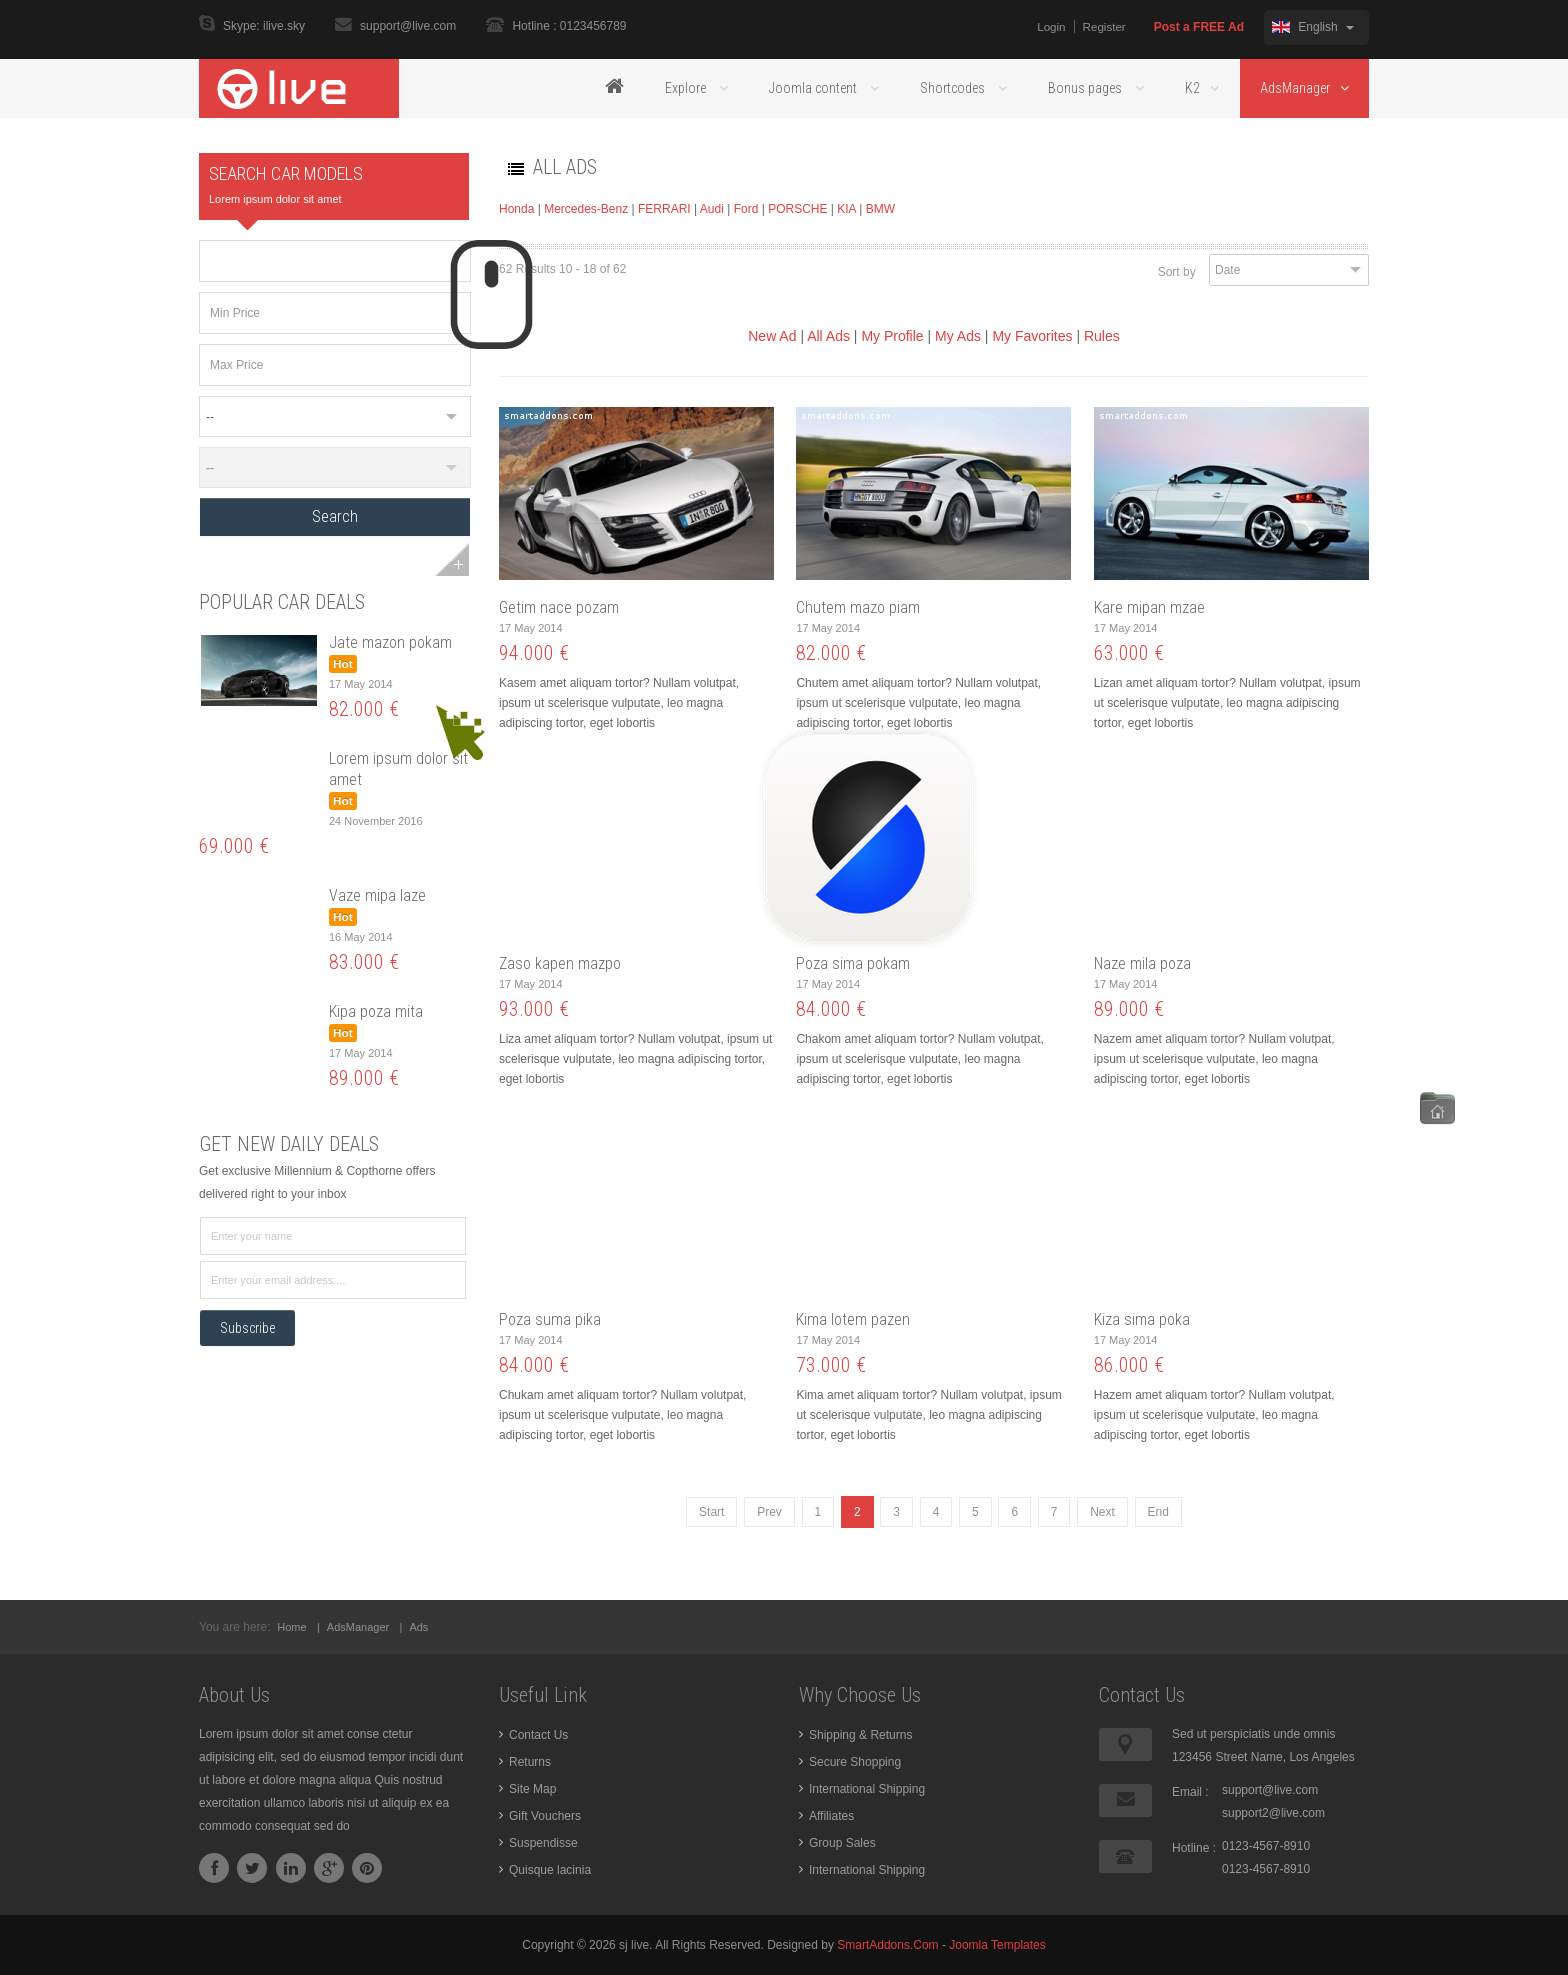  What do you see at coordinates (868, 836) in the screenshot?
I see `open SuperSlicer 3D printing slicer application` at bounding box center [868, 836].